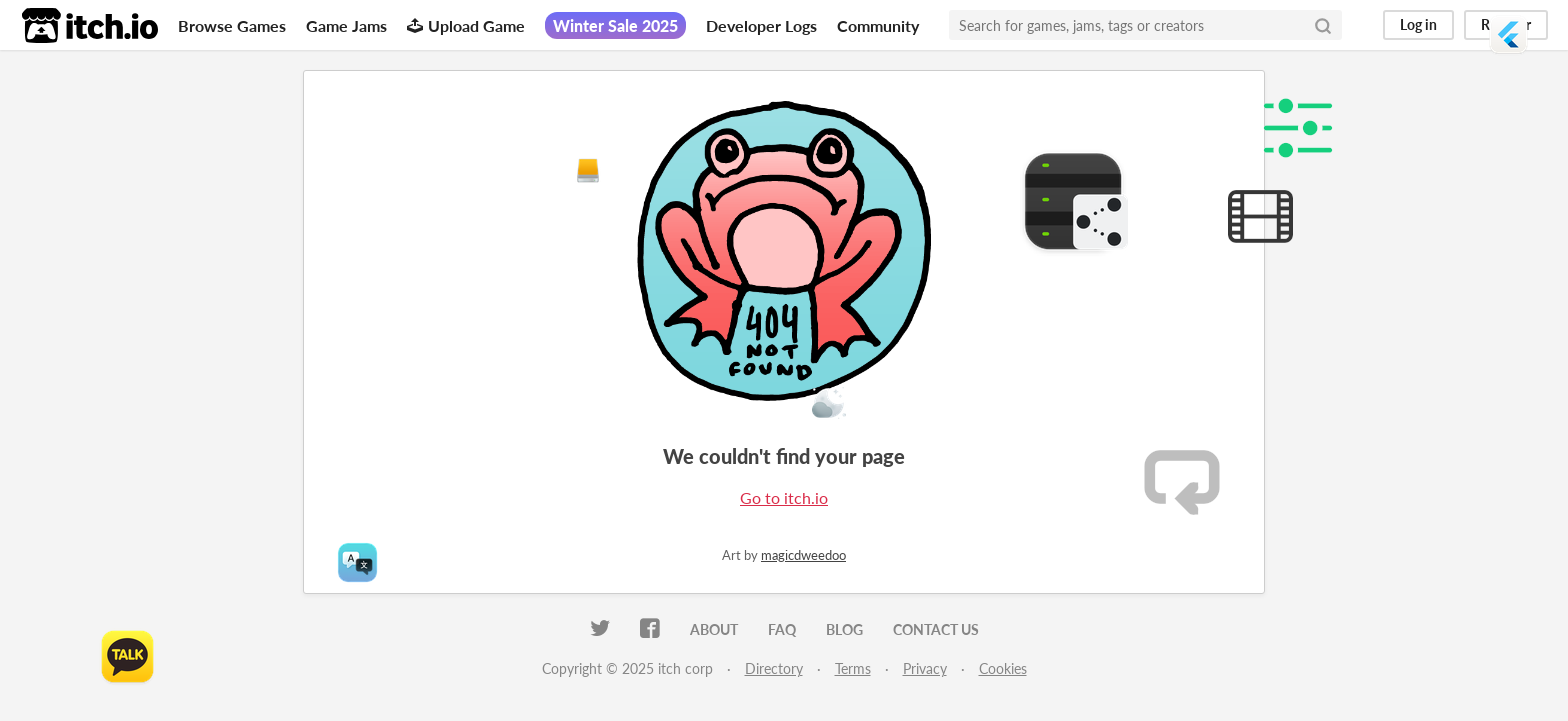  What do you see at coordinates (1074, 203) in the screenshot?
I see `configure network server sharing preferences` at bounding box center [1074, 203].